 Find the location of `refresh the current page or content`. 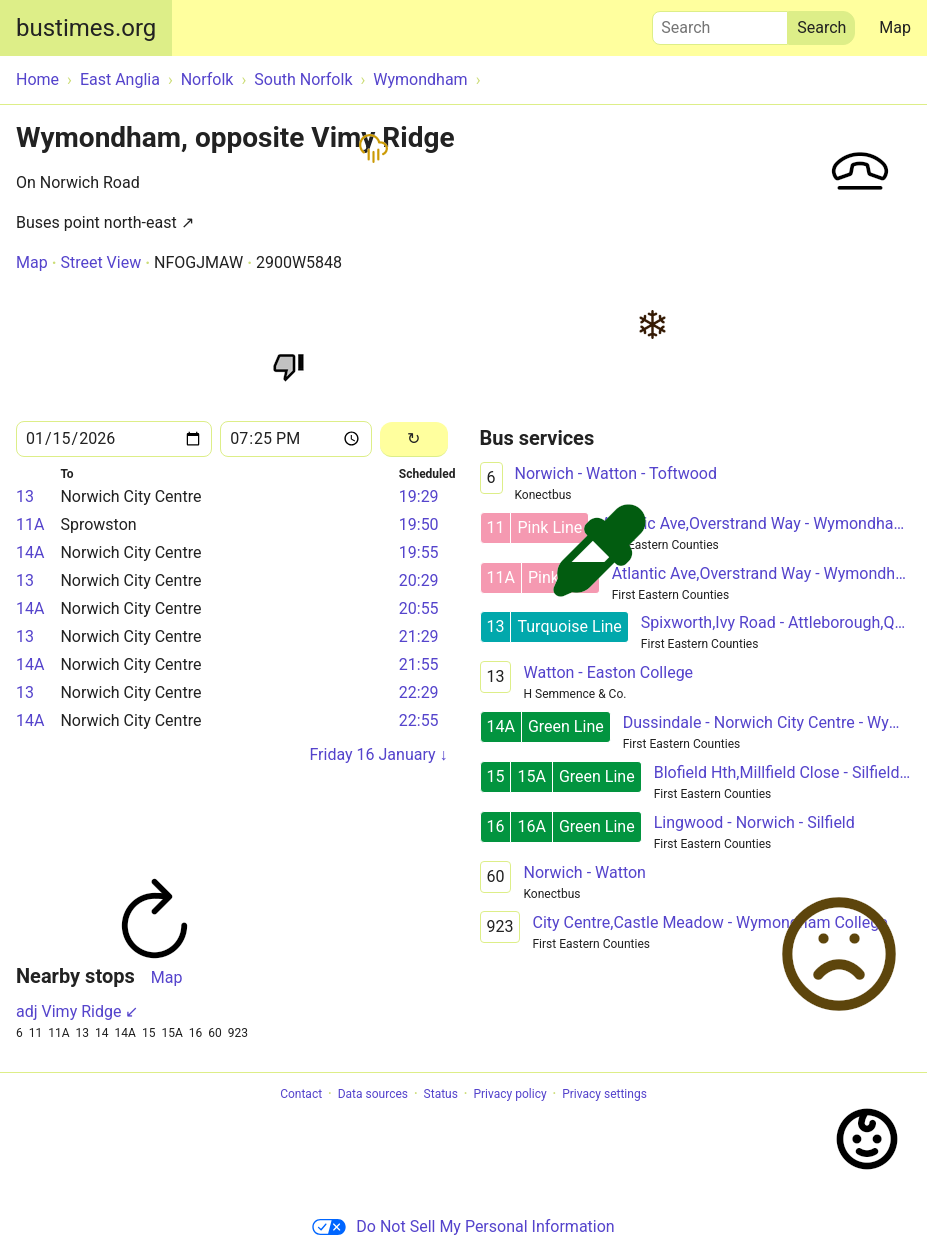

refresh the current page or content is located at coordinates (154, 918).